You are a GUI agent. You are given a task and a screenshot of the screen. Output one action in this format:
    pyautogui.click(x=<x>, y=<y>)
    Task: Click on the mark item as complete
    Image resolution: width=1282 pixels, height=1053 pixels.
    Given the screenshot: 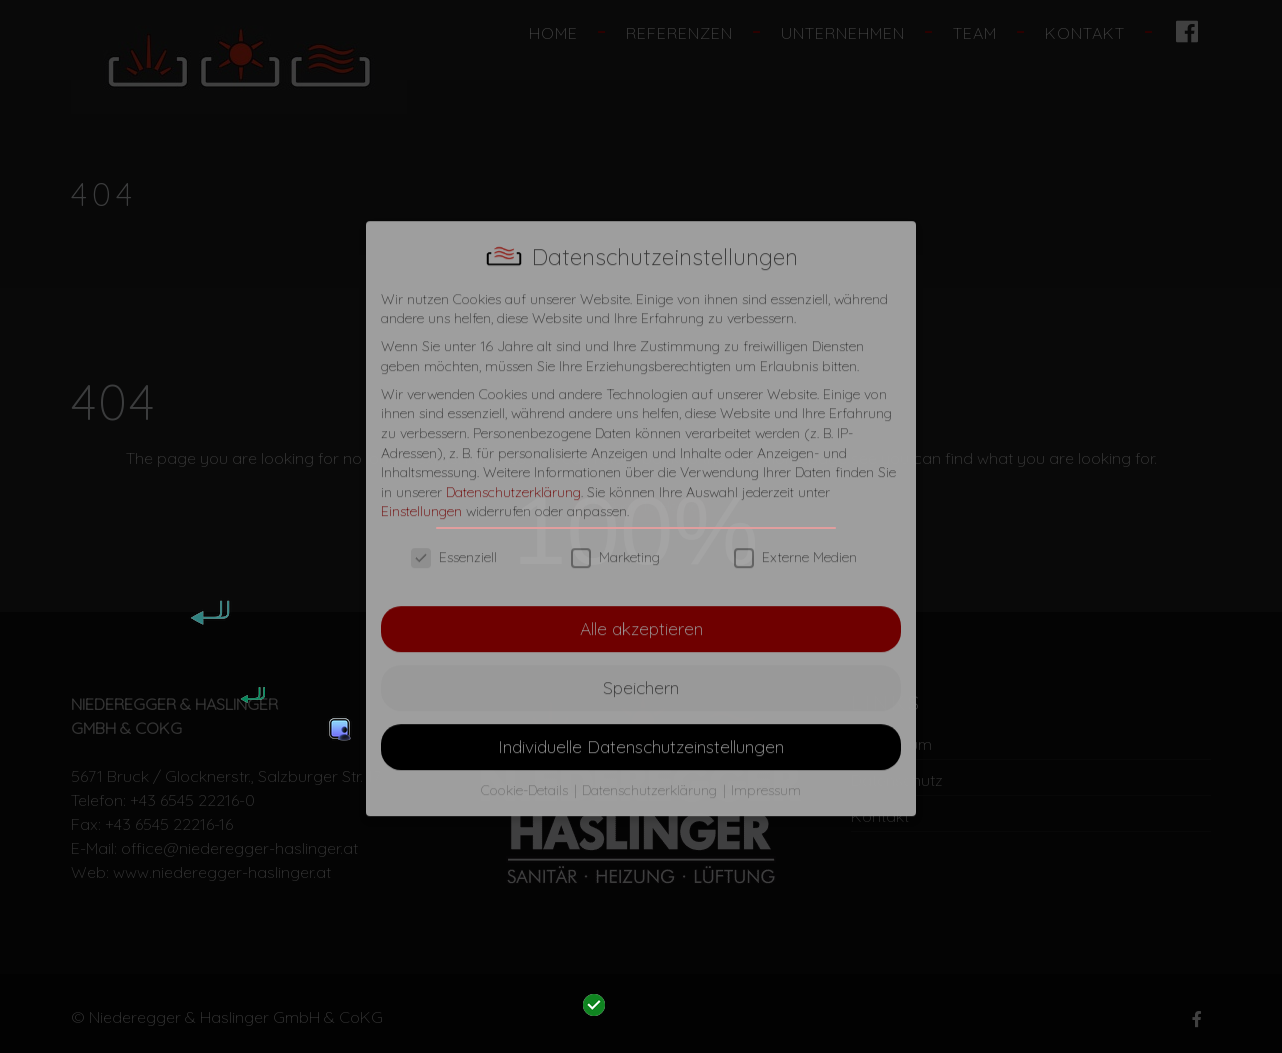 What is the action you would take?
    pyautogui.click(x=594, y=1005)
    